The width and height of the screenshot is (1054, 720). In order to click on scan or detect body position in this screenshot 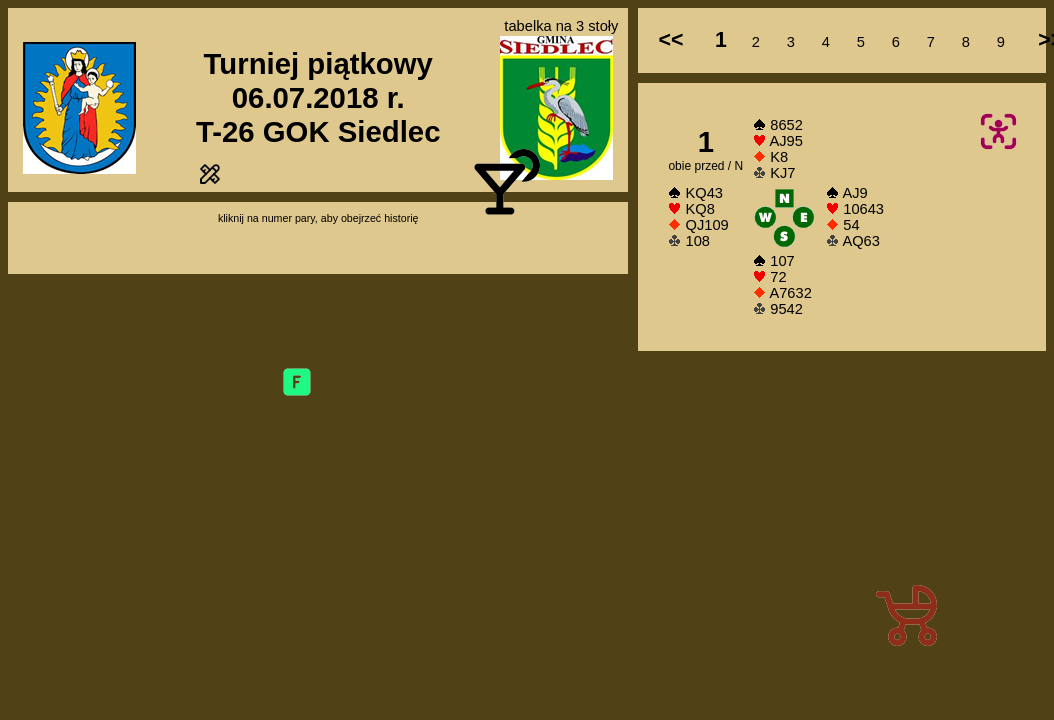, I will do `click(998, 131)`.